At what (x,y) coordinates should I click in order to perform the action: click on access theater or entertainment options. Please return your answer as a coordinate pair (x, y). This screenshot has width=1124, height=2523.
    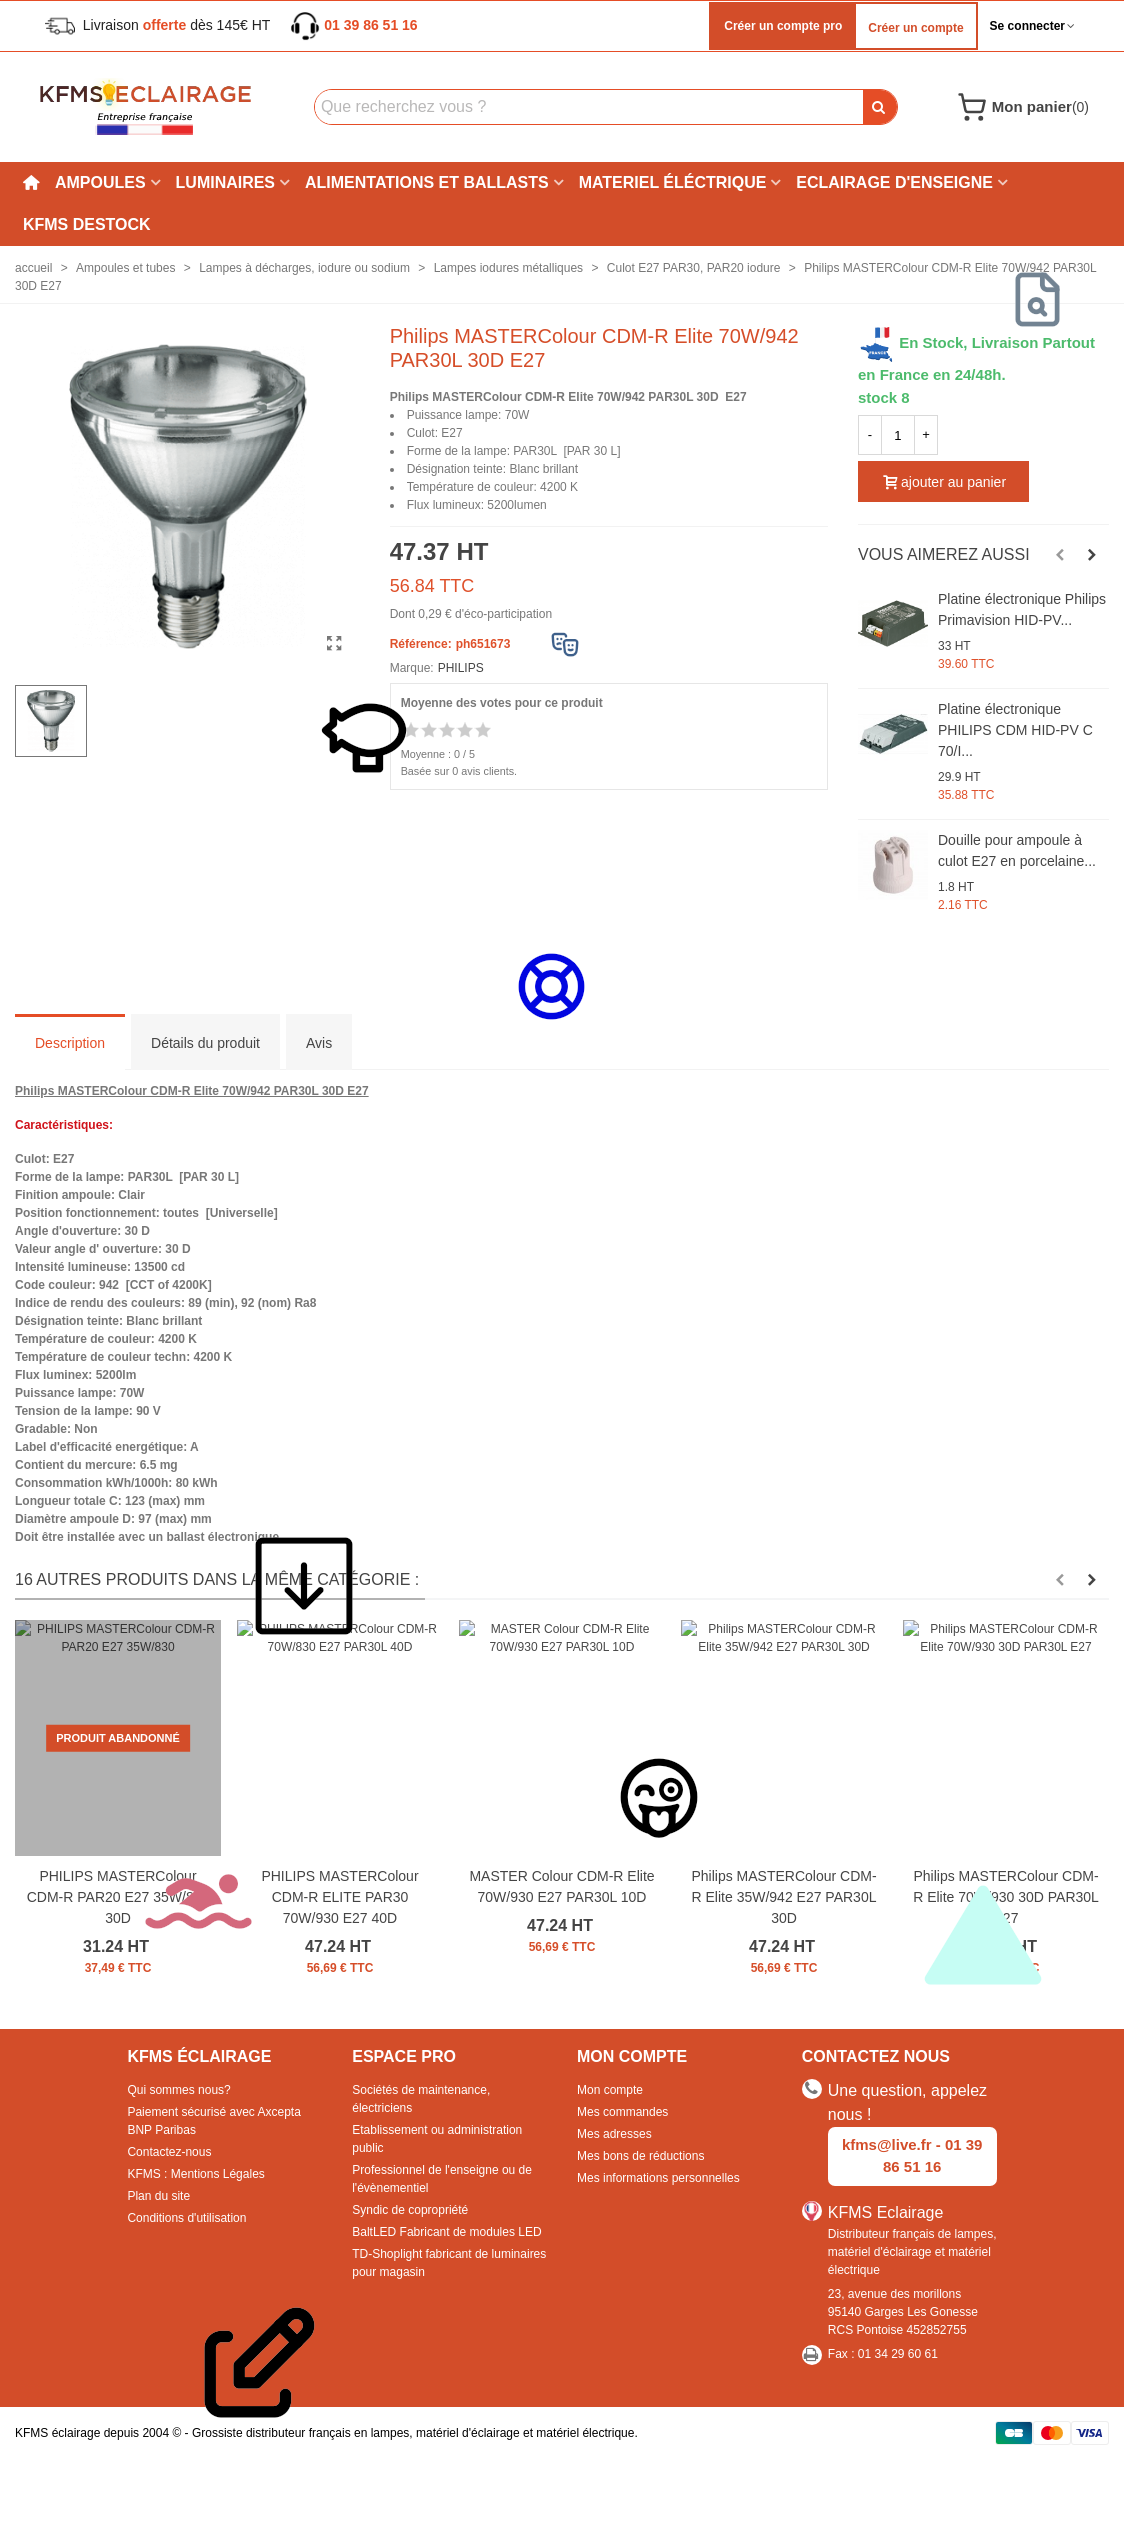
    Looking at the image, I should click on (565, 644).